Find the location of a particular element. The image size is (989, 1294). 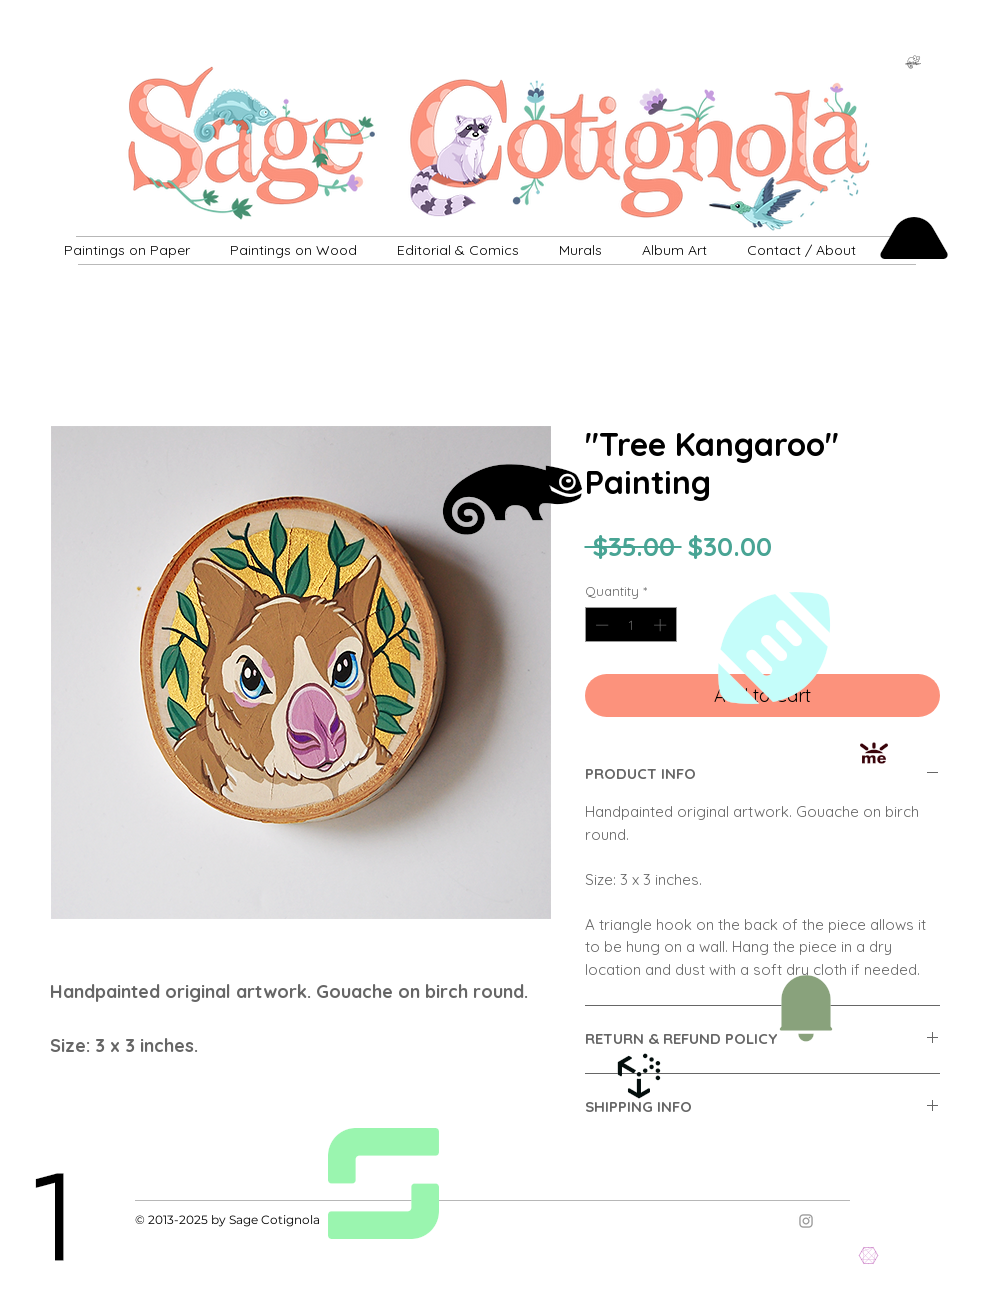

indicates first item or top priority is located at coordinates (55, 1218).